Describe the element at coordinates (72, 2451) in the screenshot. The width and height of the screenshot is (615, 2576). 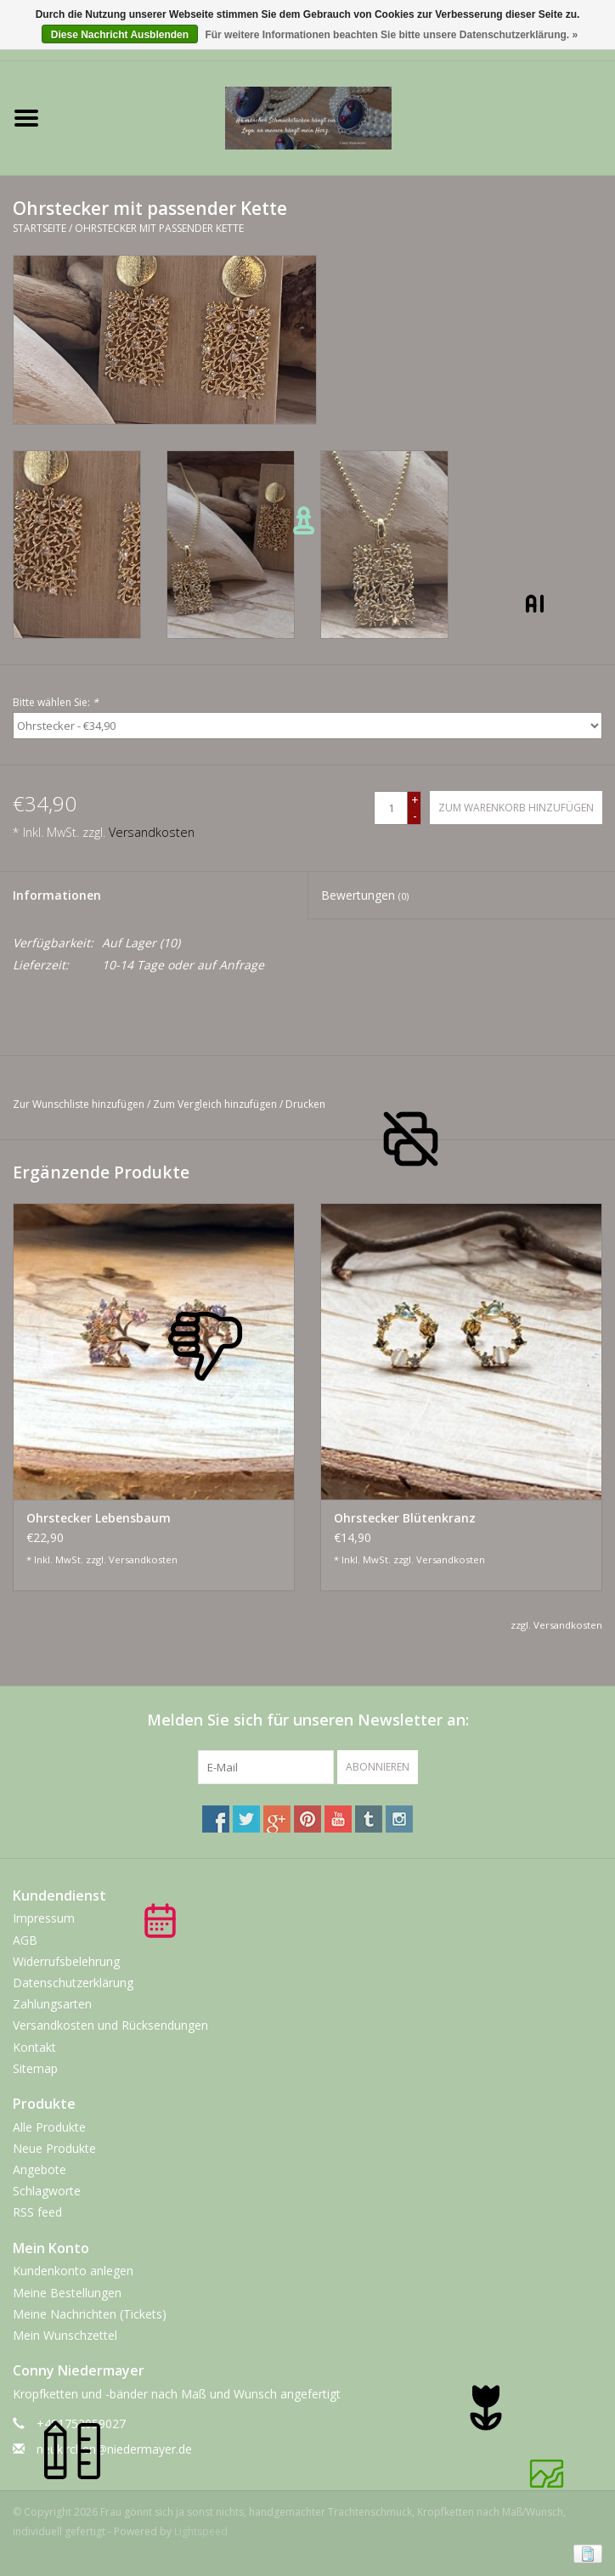
I see `access design or editing tools` at that location.